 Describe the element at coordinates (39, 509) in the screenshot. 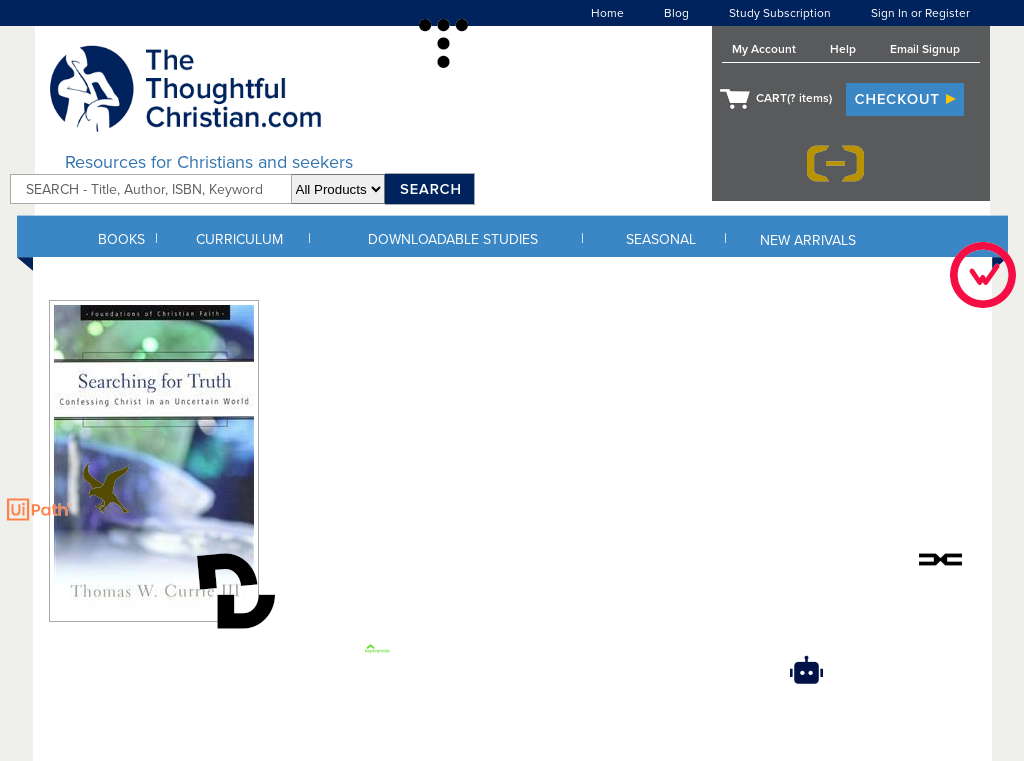

I see `UiPath automation platform logo` at that location.